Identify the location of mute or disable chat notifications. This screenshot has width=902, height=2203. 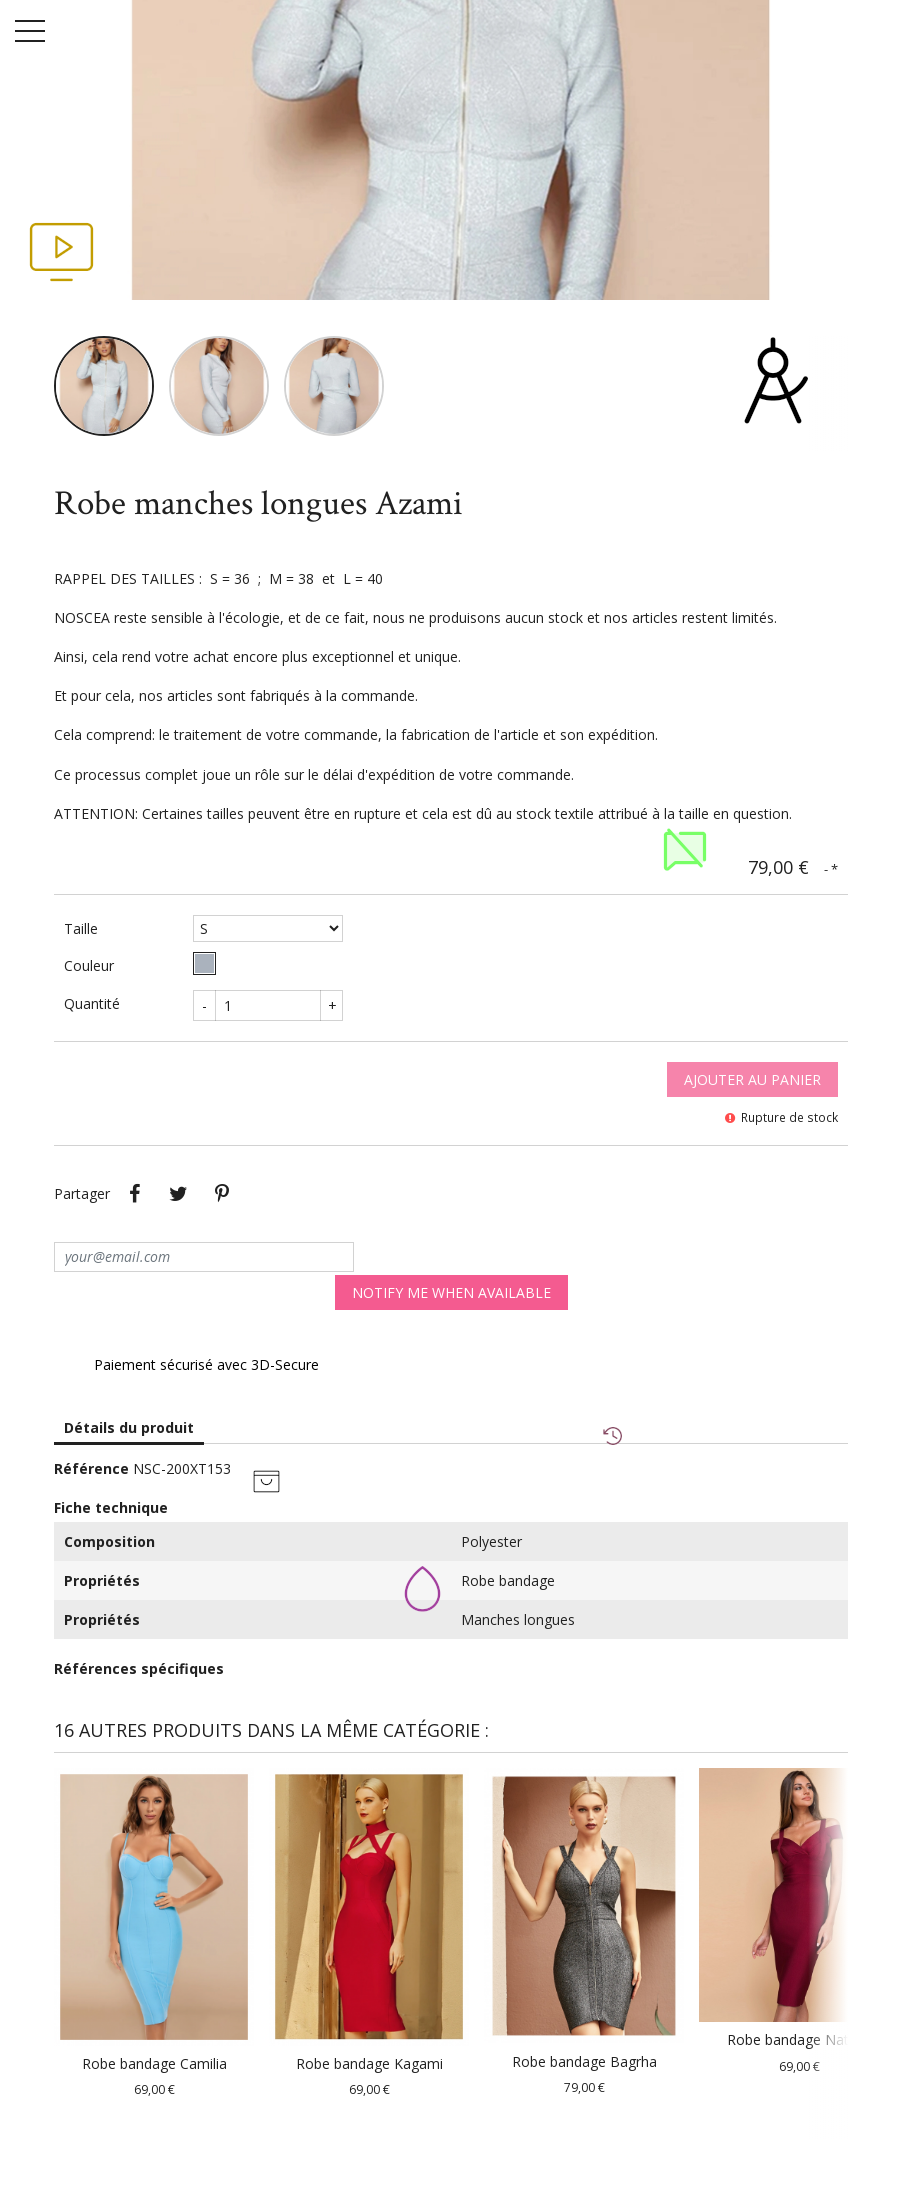
(685, 848).